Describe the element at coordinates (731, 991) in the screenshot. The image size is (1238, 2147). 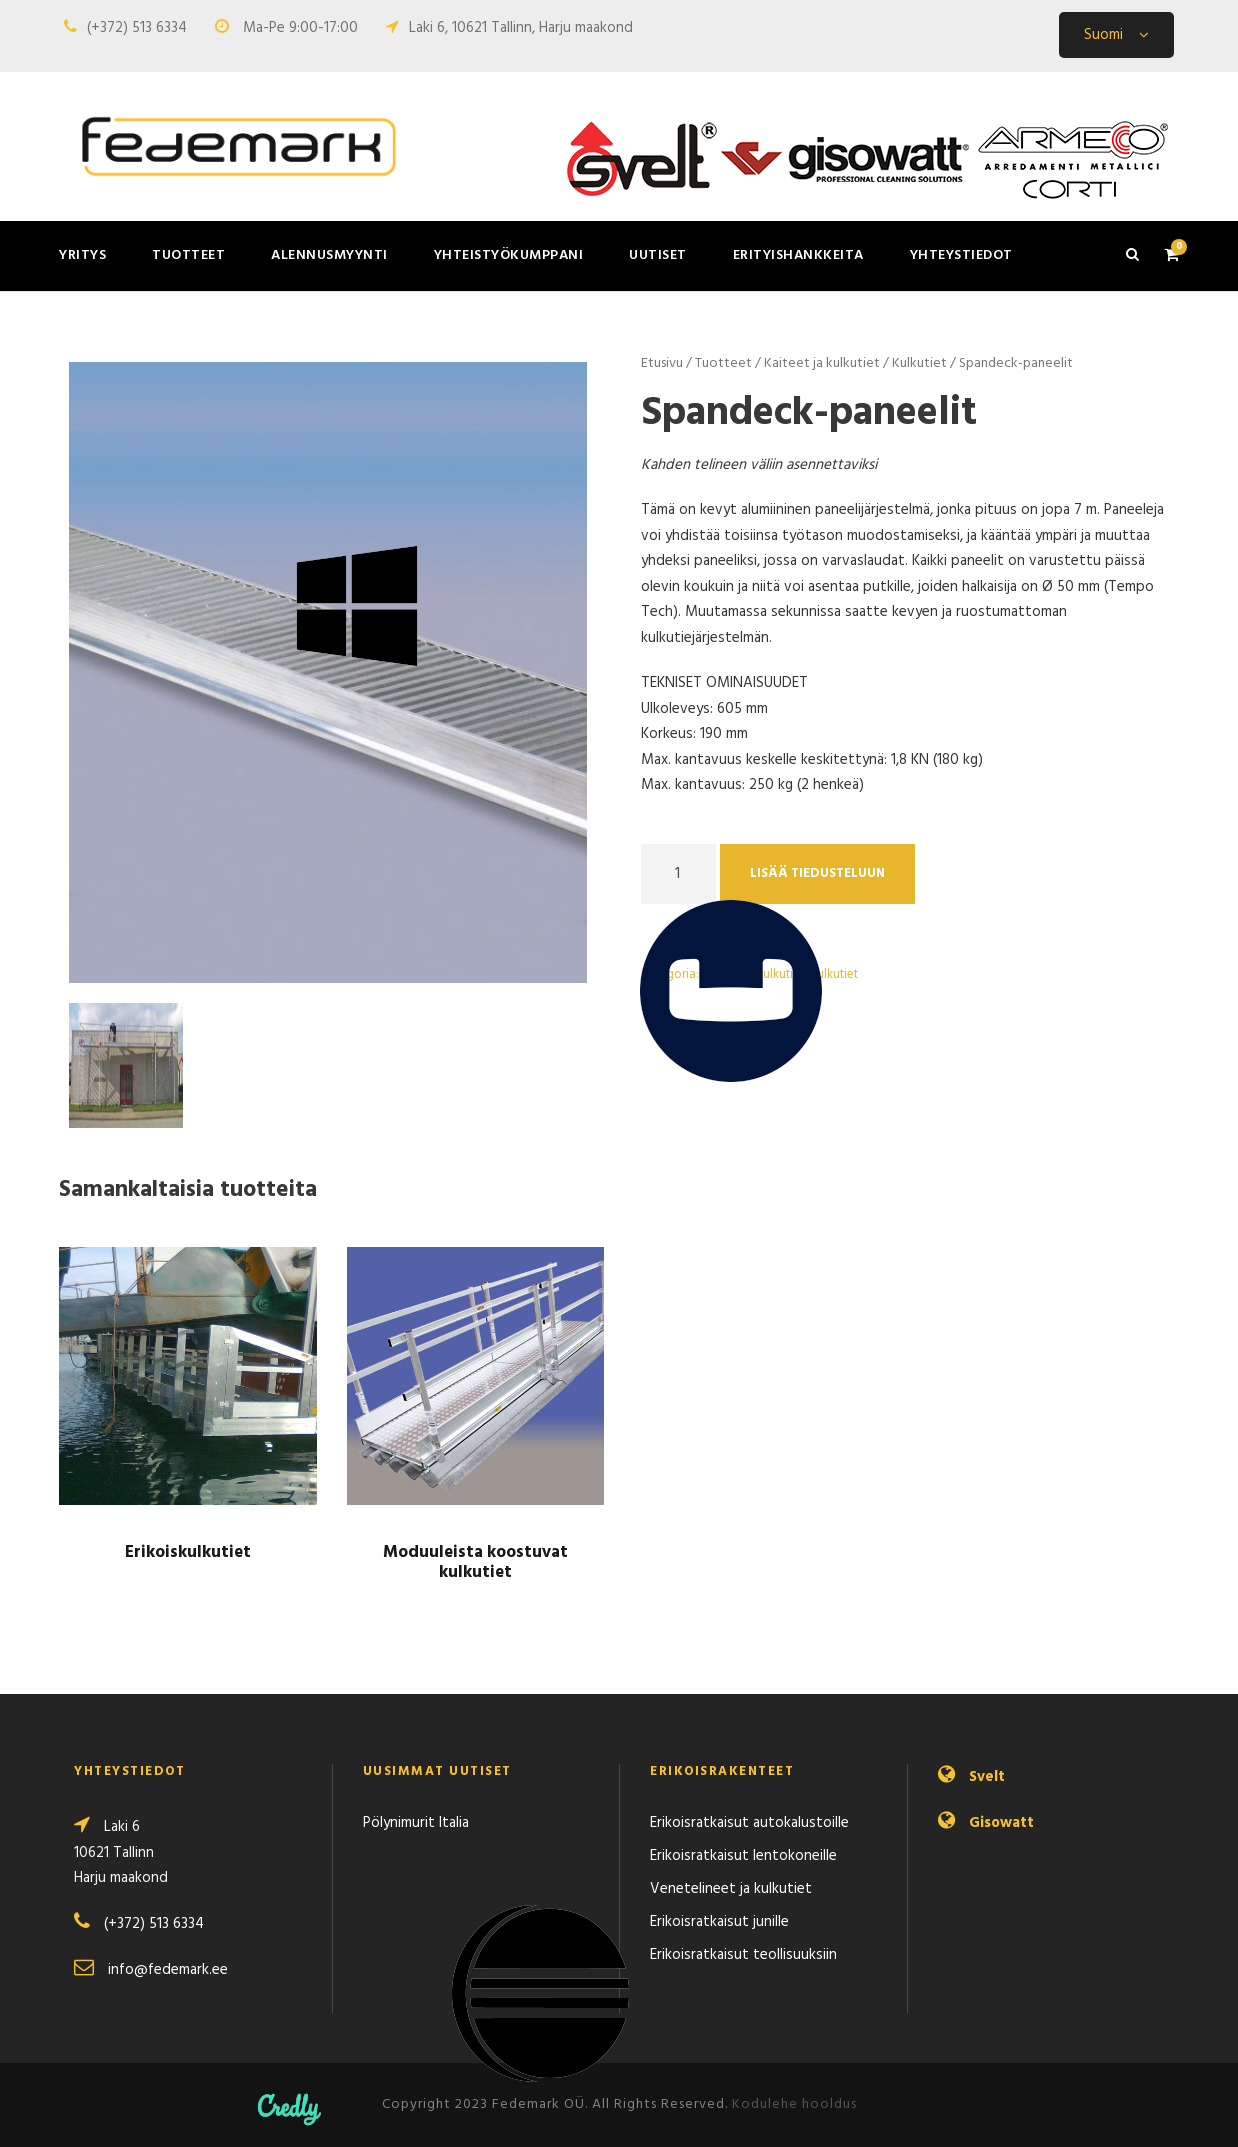
I see `couchbase database service logo` at that location.